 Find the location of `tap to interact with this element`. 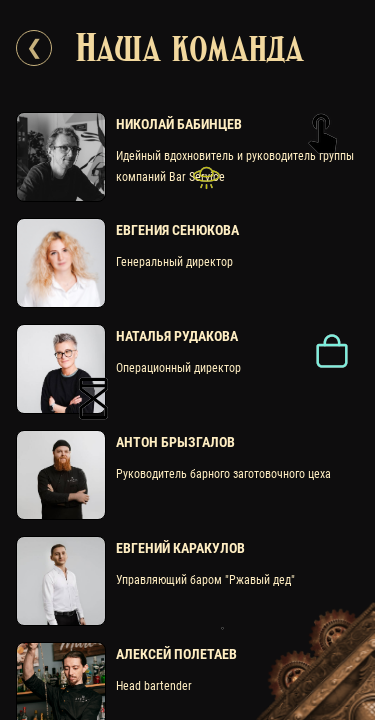

tap to interact with this element is located at coordinates (323, 134).